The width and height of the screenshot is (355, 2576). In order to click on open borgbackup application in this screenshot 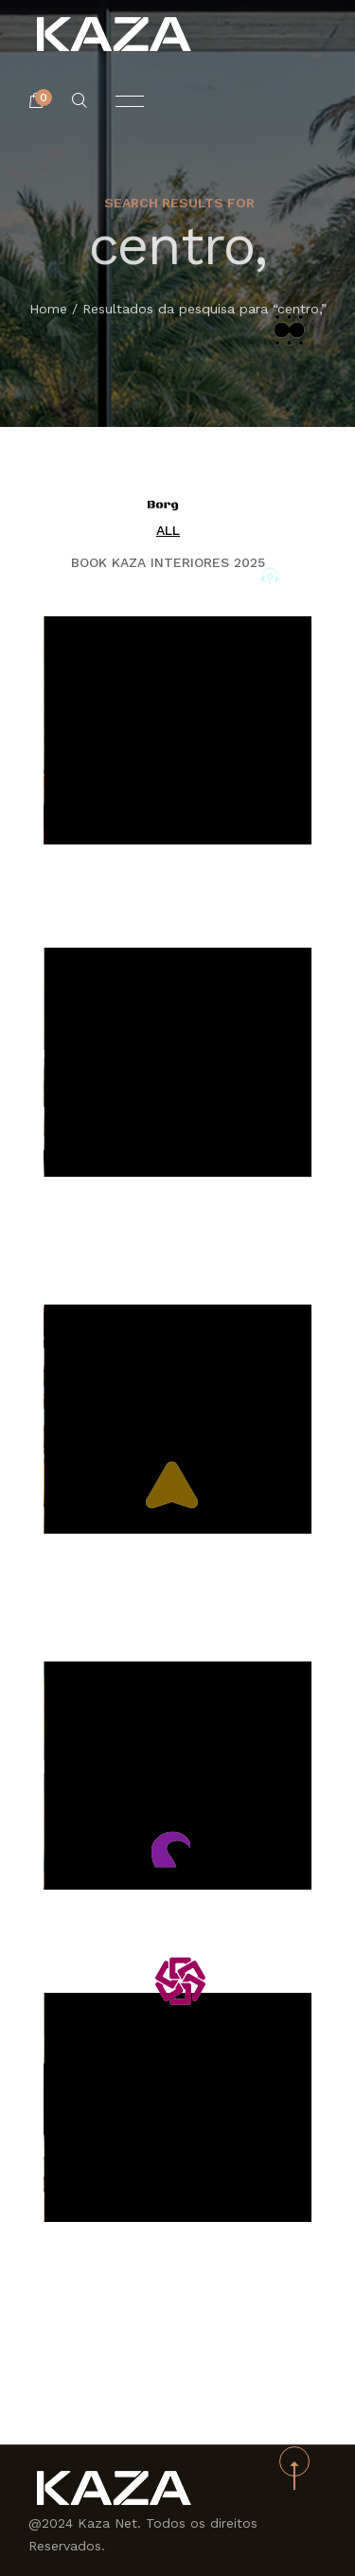, I will do `click(163, 506)`.